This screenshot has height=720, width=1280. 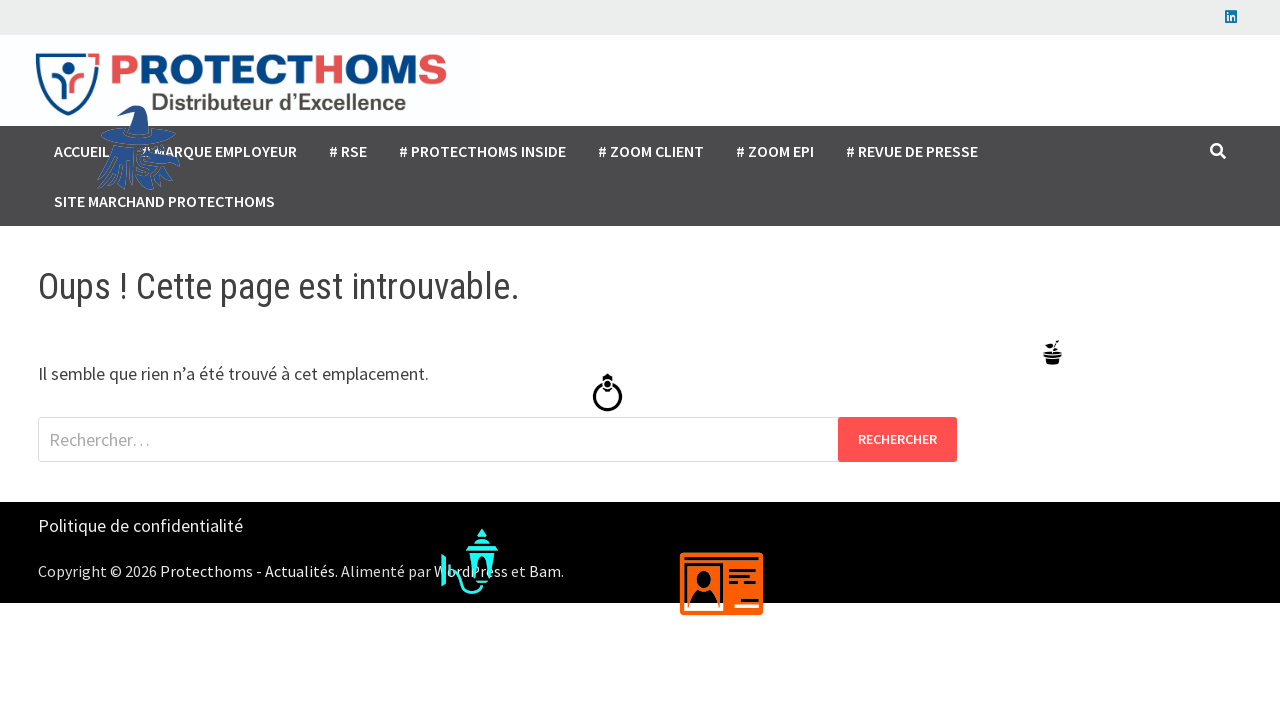 What do you see at coordinates (475, 561) in the screenshot?
I see `toggle wall light on or off` at bounding box center [475, 561].